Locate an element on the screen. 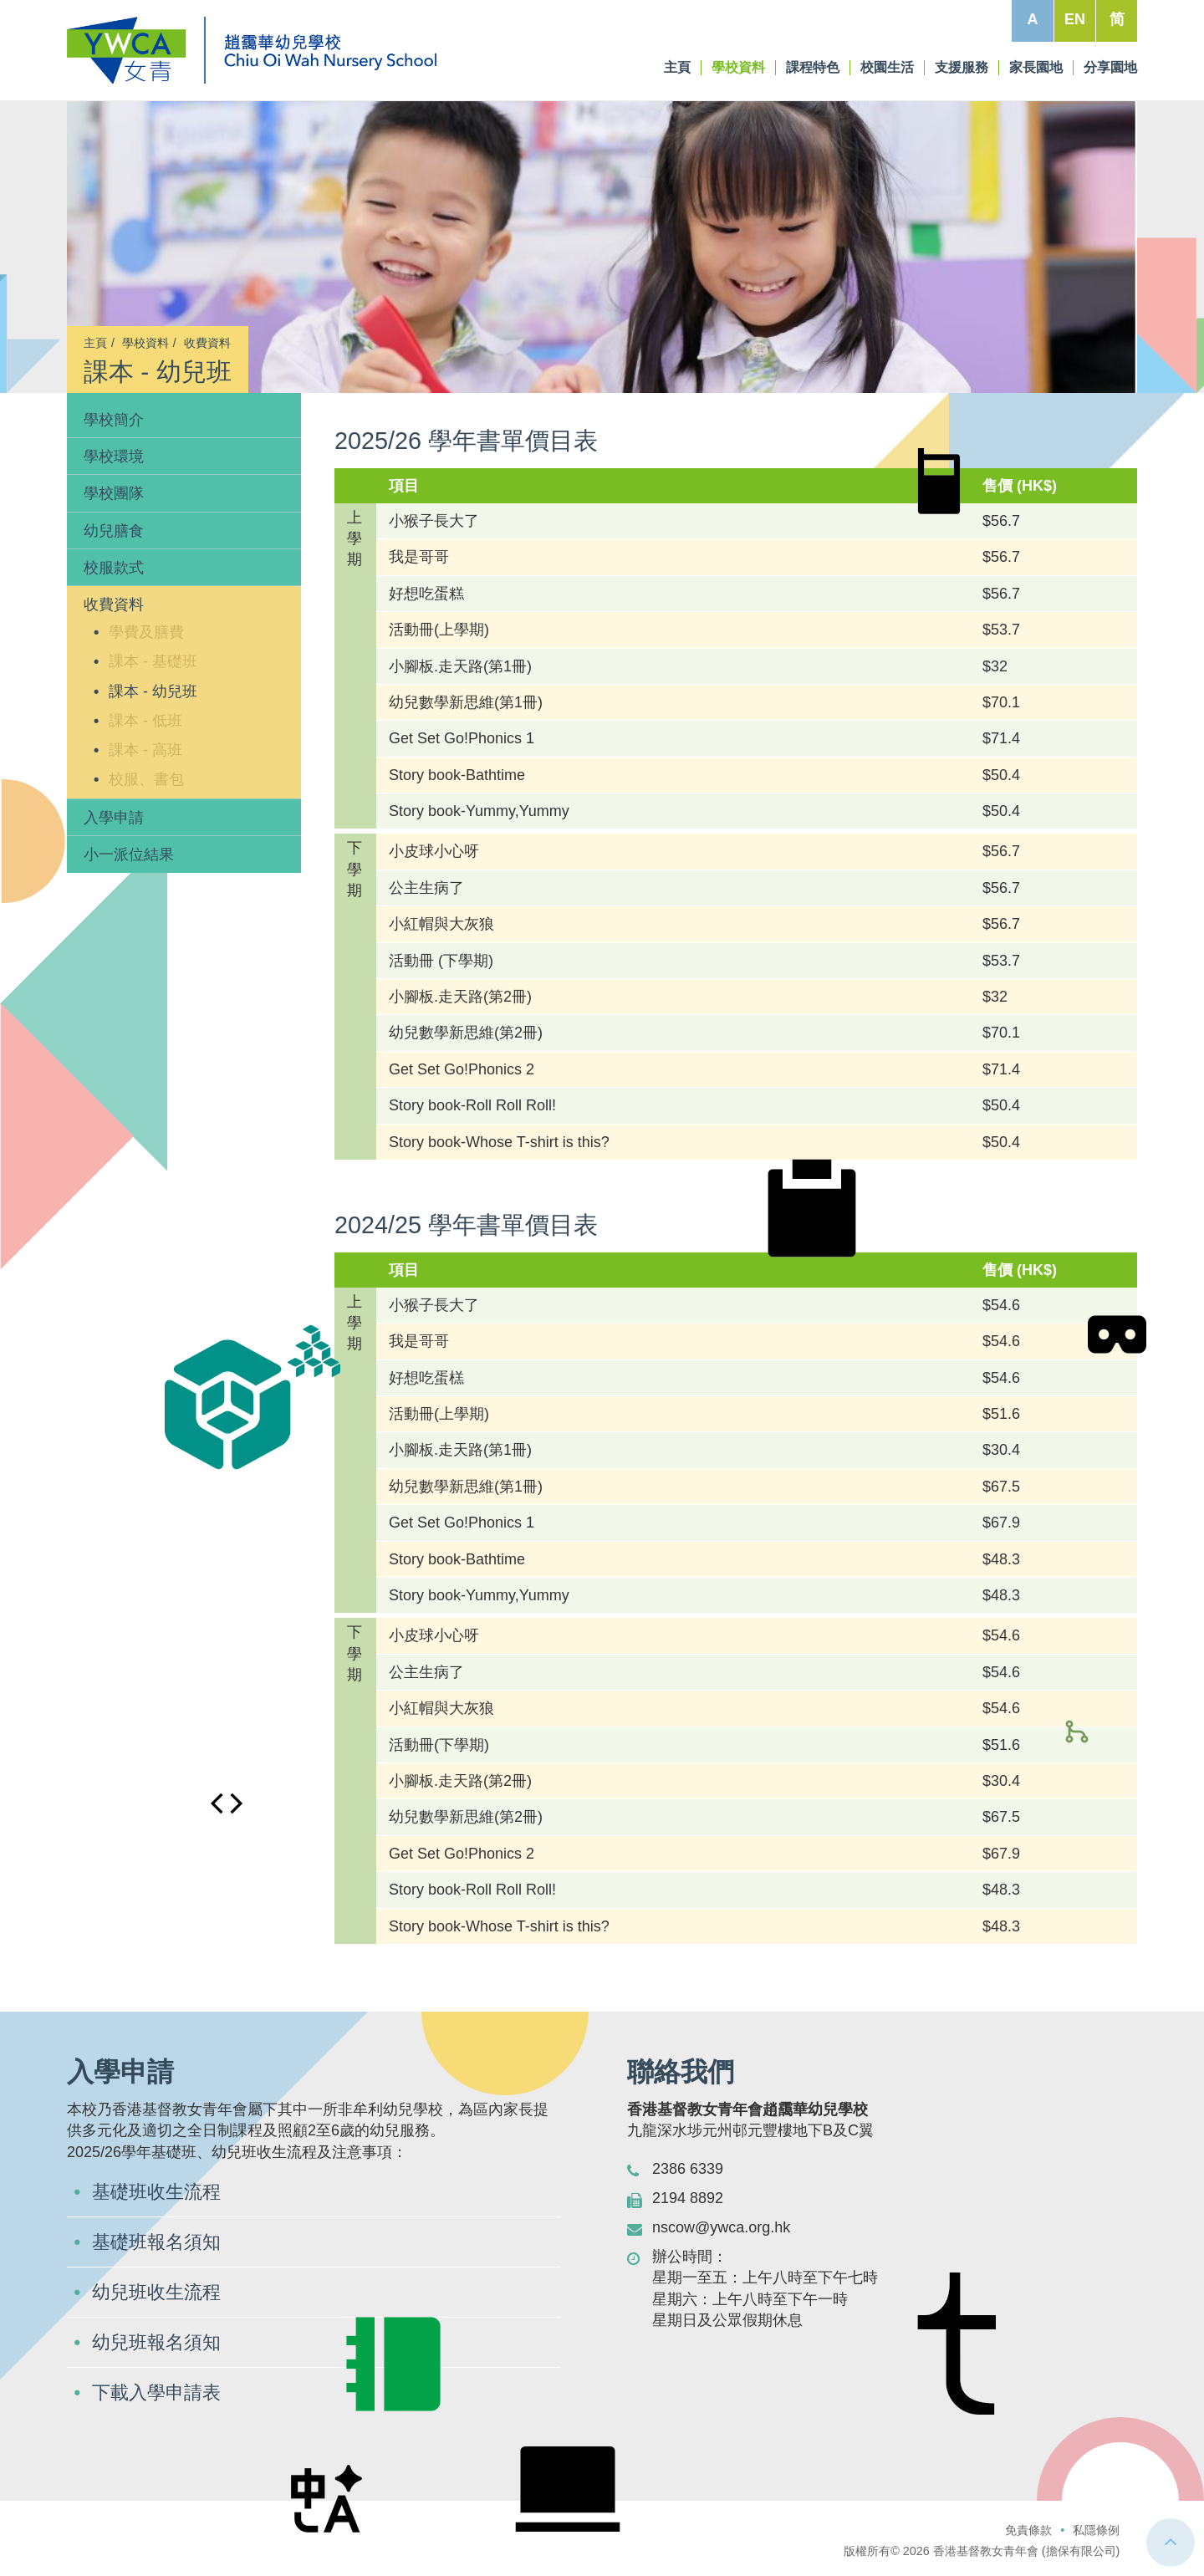  open tumblr app is located at coordinates (953, 2344).